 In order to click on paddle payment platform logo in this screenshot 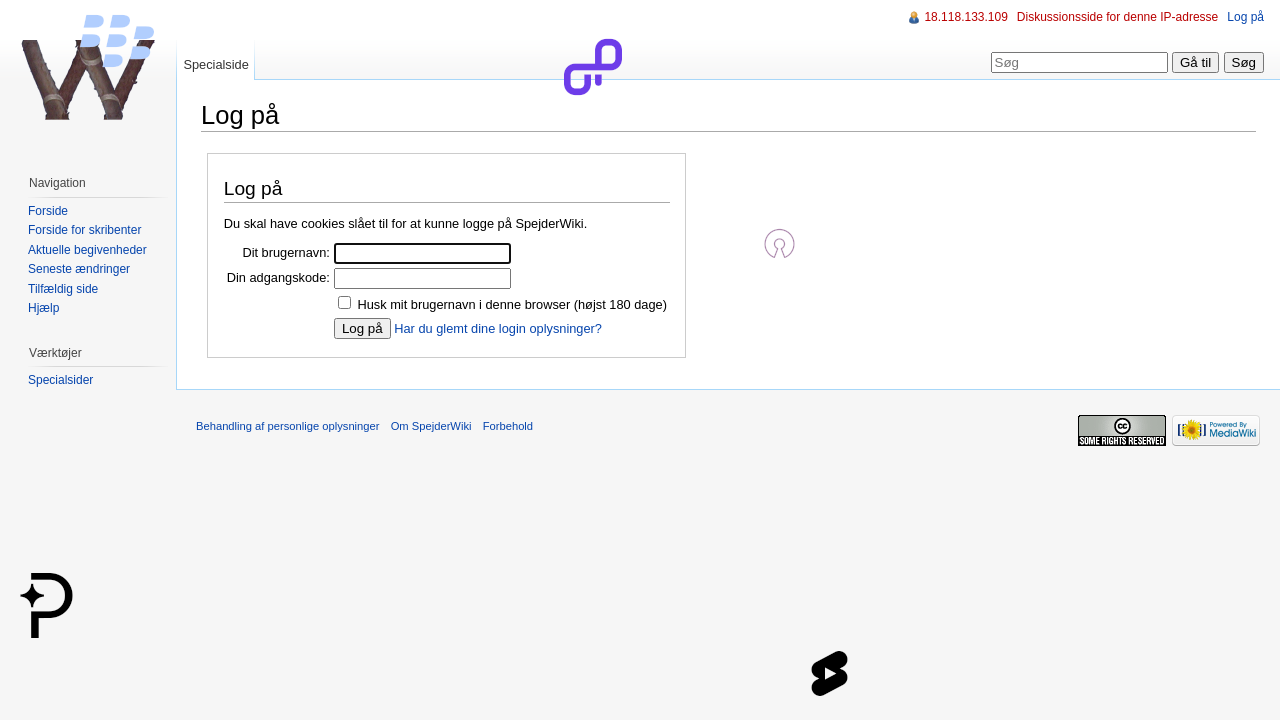, I will do `click(46, 605)`.